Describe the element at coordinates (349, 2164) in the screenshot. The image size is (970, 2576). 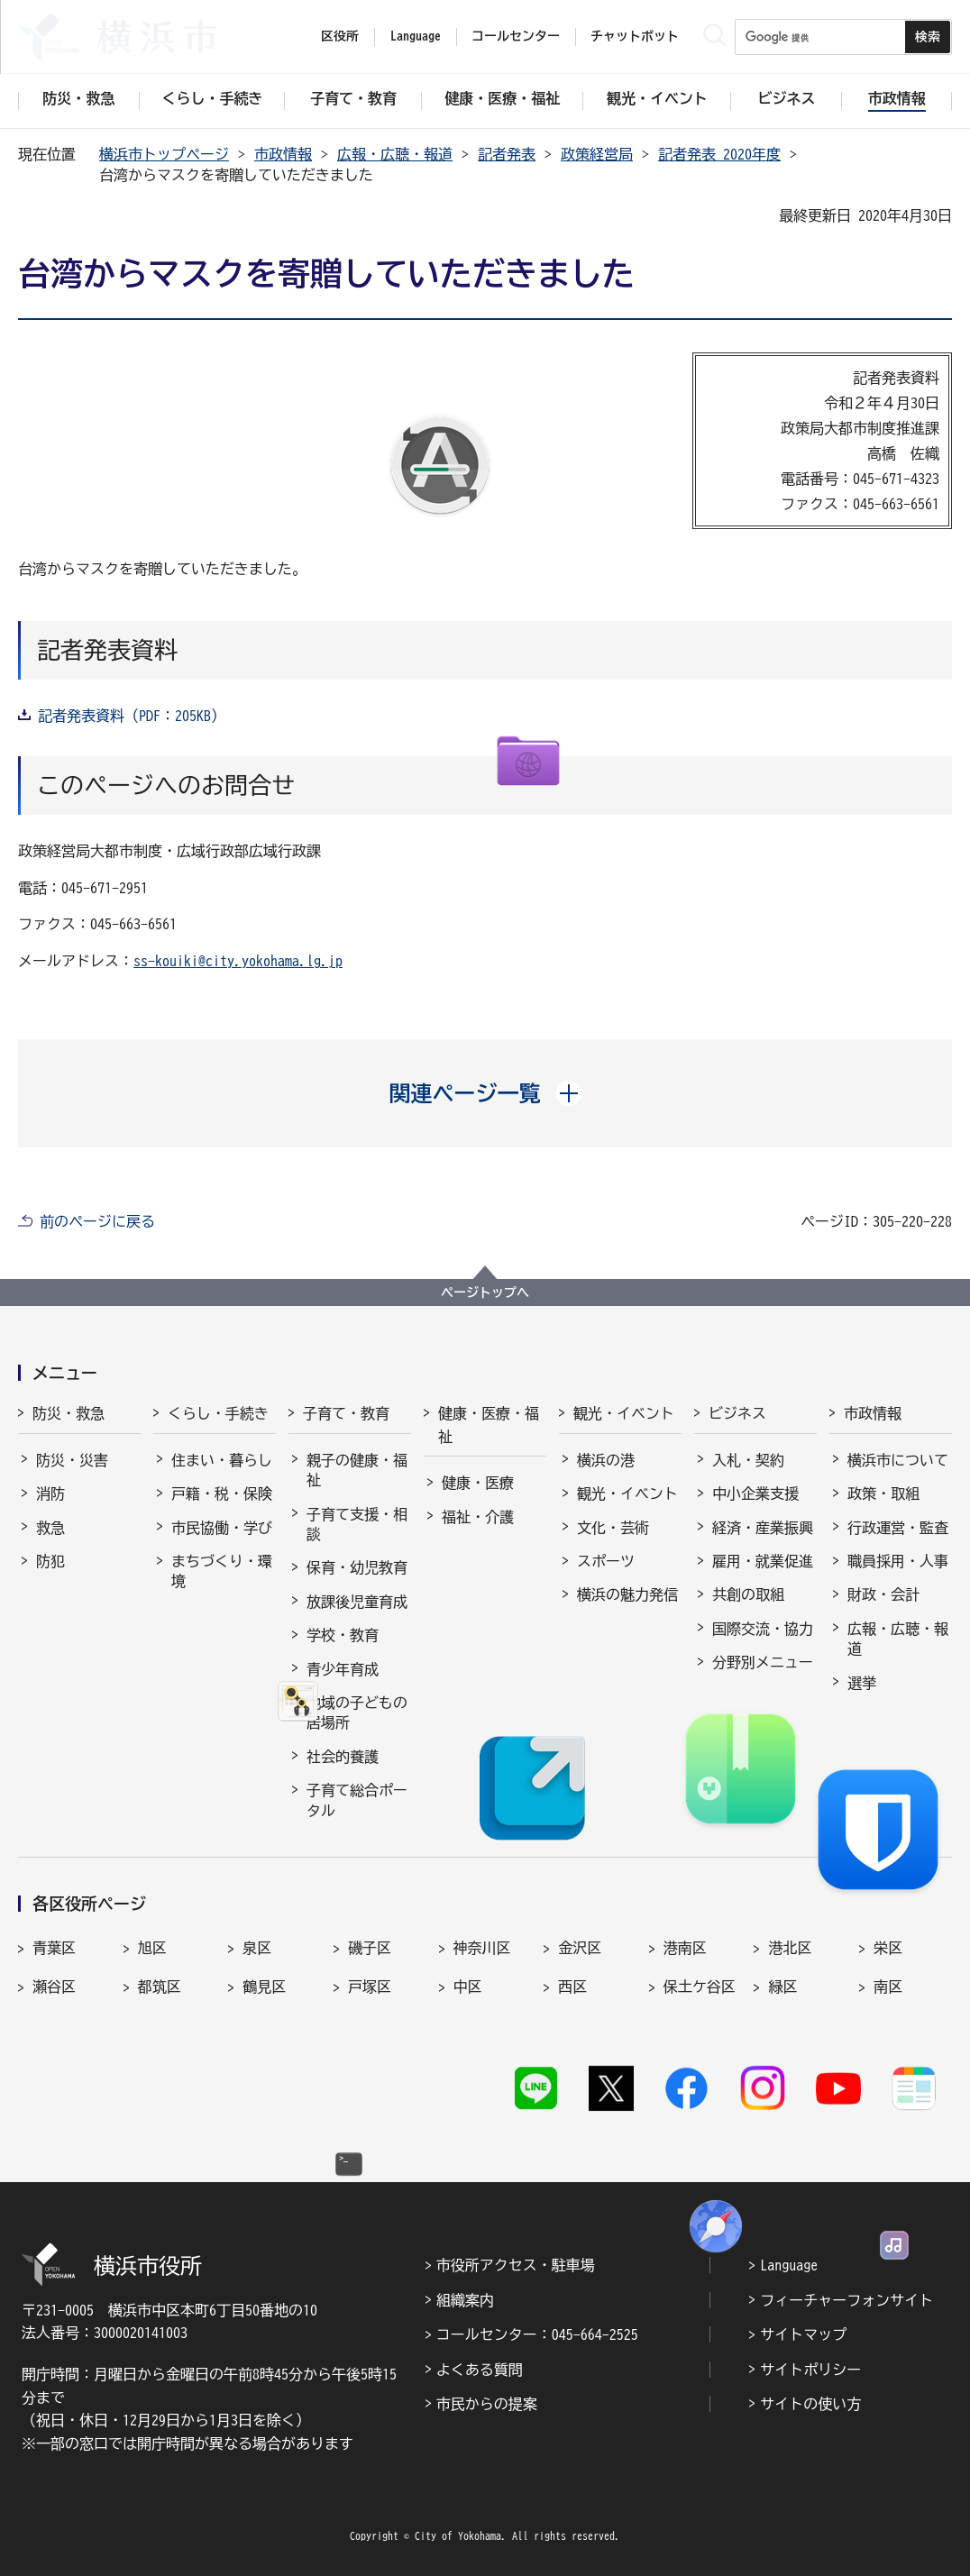
I see `open the terminal application` at that location.